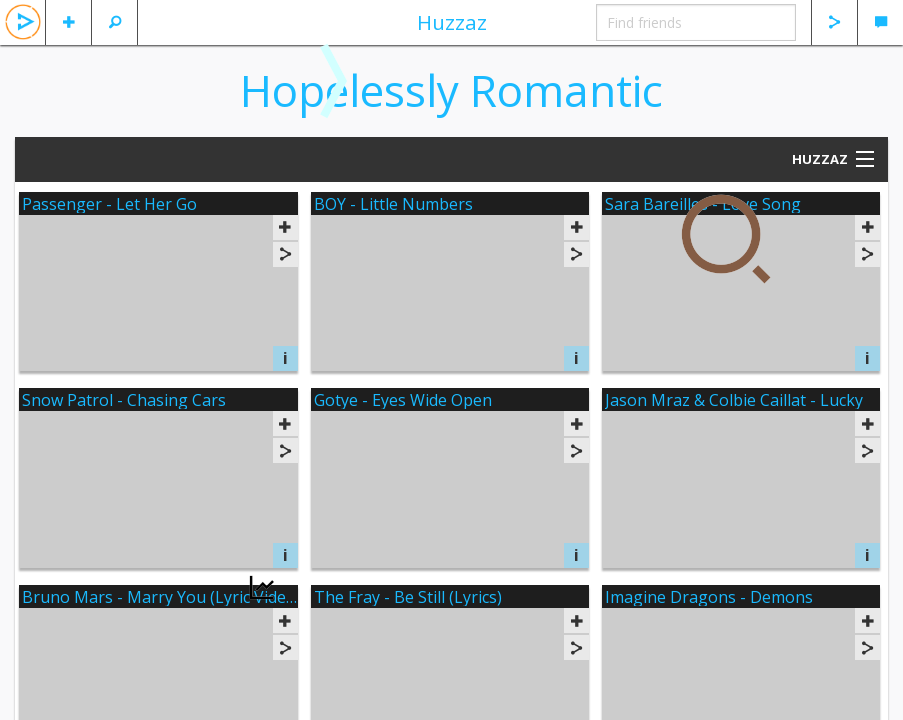 Image resolution: width=903 pixels, height=720 pixels. I want to click on view analytics or performance data, so click(261, 587).